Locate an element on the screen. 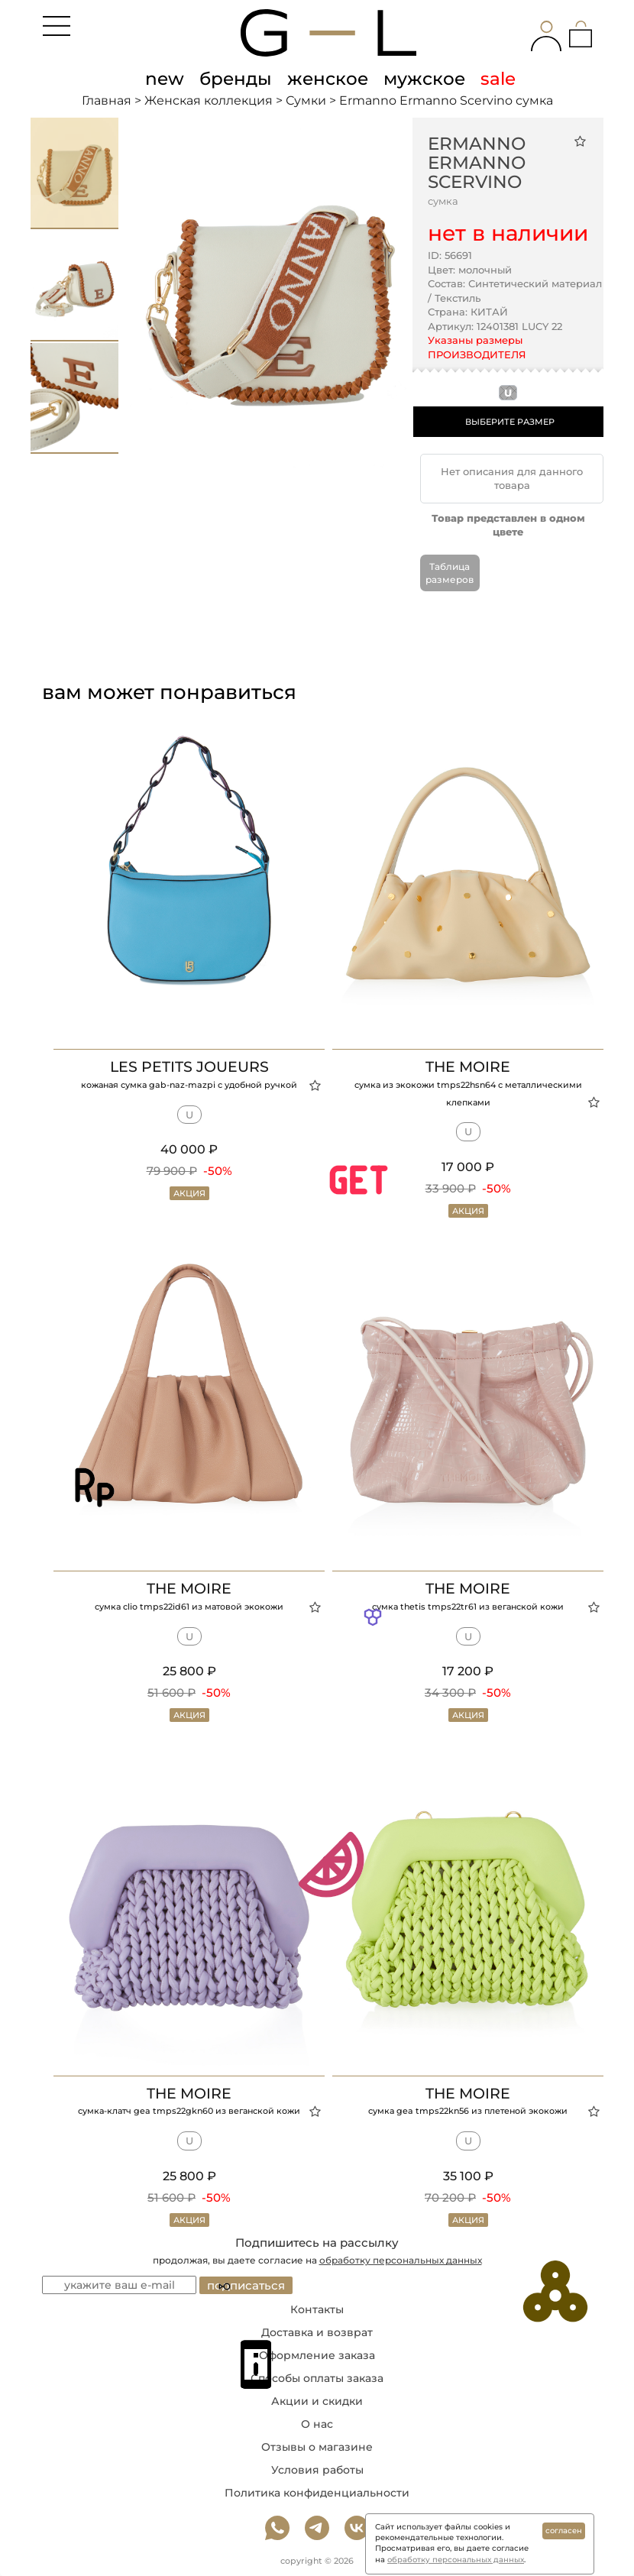  indicates fresh or citrus-related content is located at coordinates (332, 1865).